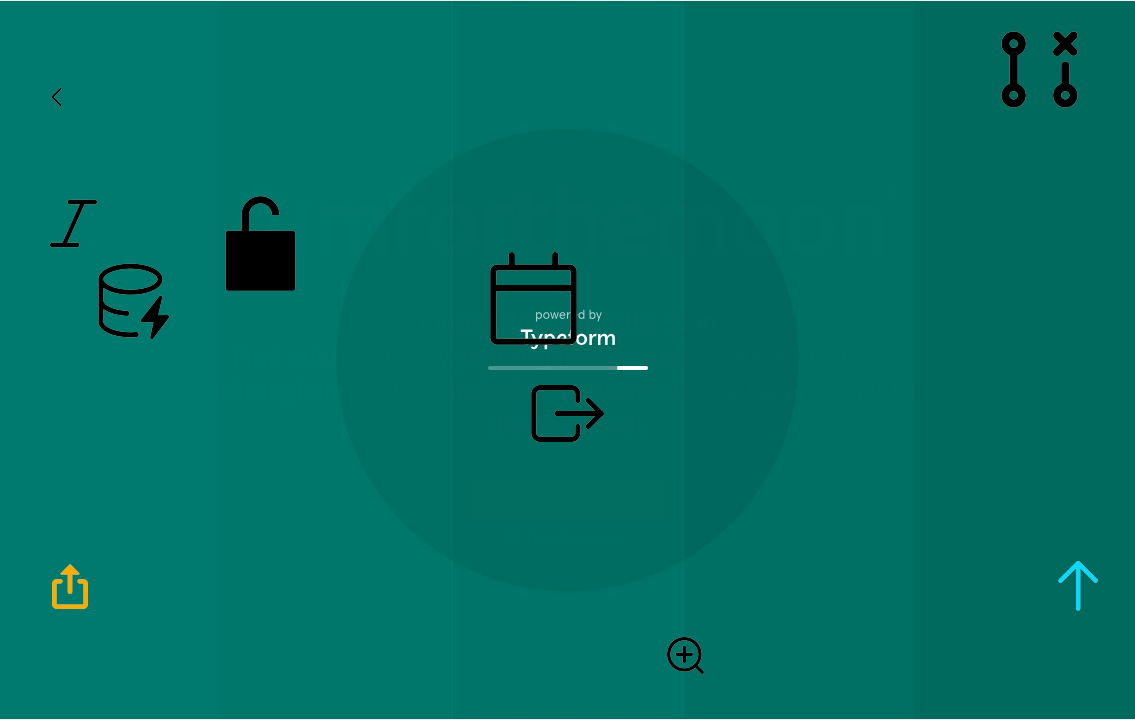 The width and height of the screenshot is (1135, 720). I want to click on zoom in on content, so click(685, 655).